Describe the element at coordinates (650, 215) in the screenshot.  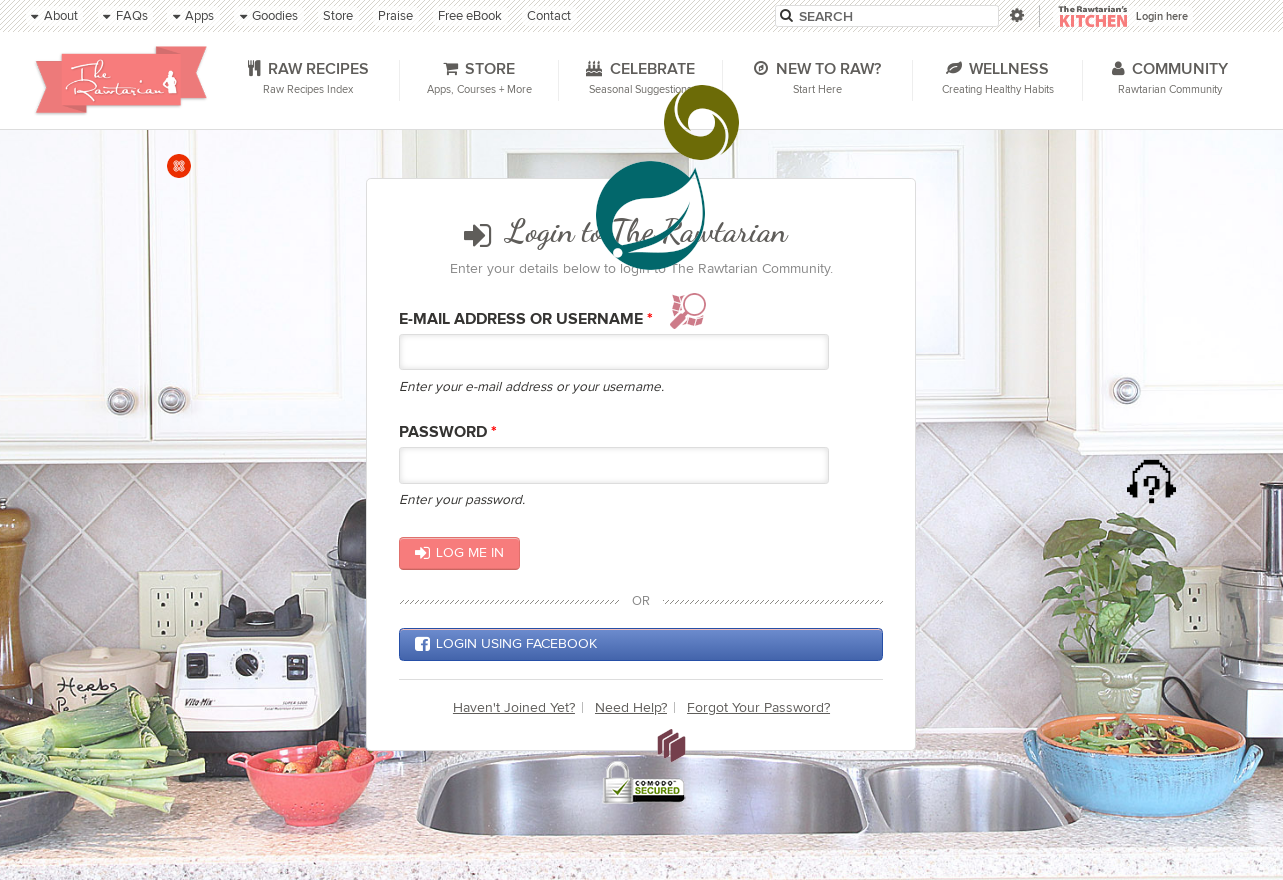
I see `spring framework logo` at that location.